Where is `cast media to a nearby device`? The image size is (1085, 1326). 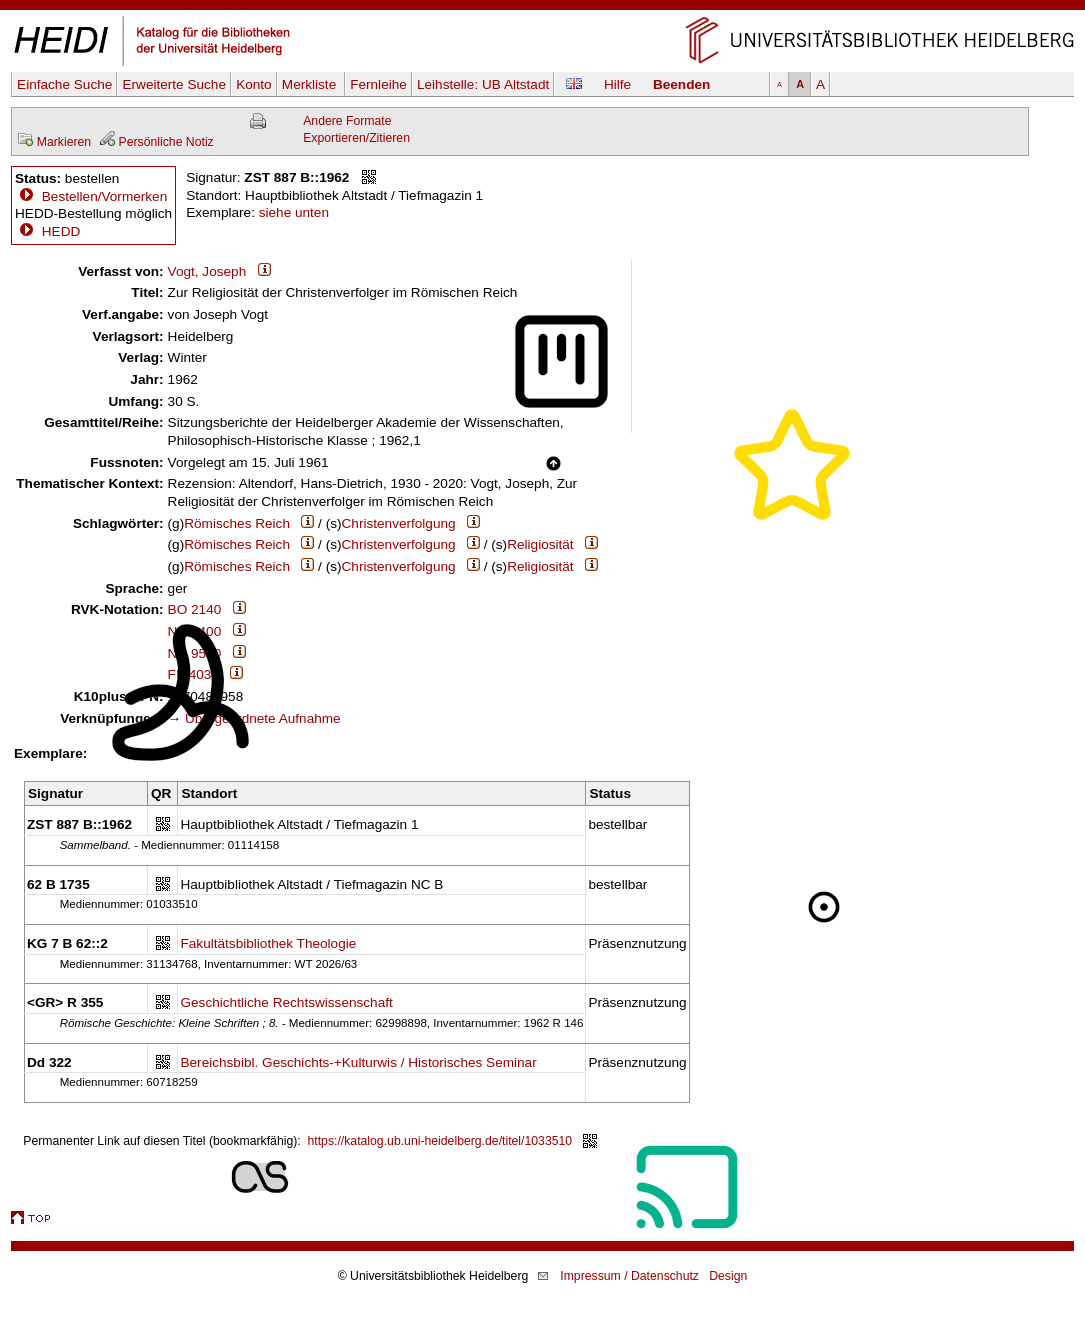 cast media to a nearby device is located at coordinates (687, 1187).